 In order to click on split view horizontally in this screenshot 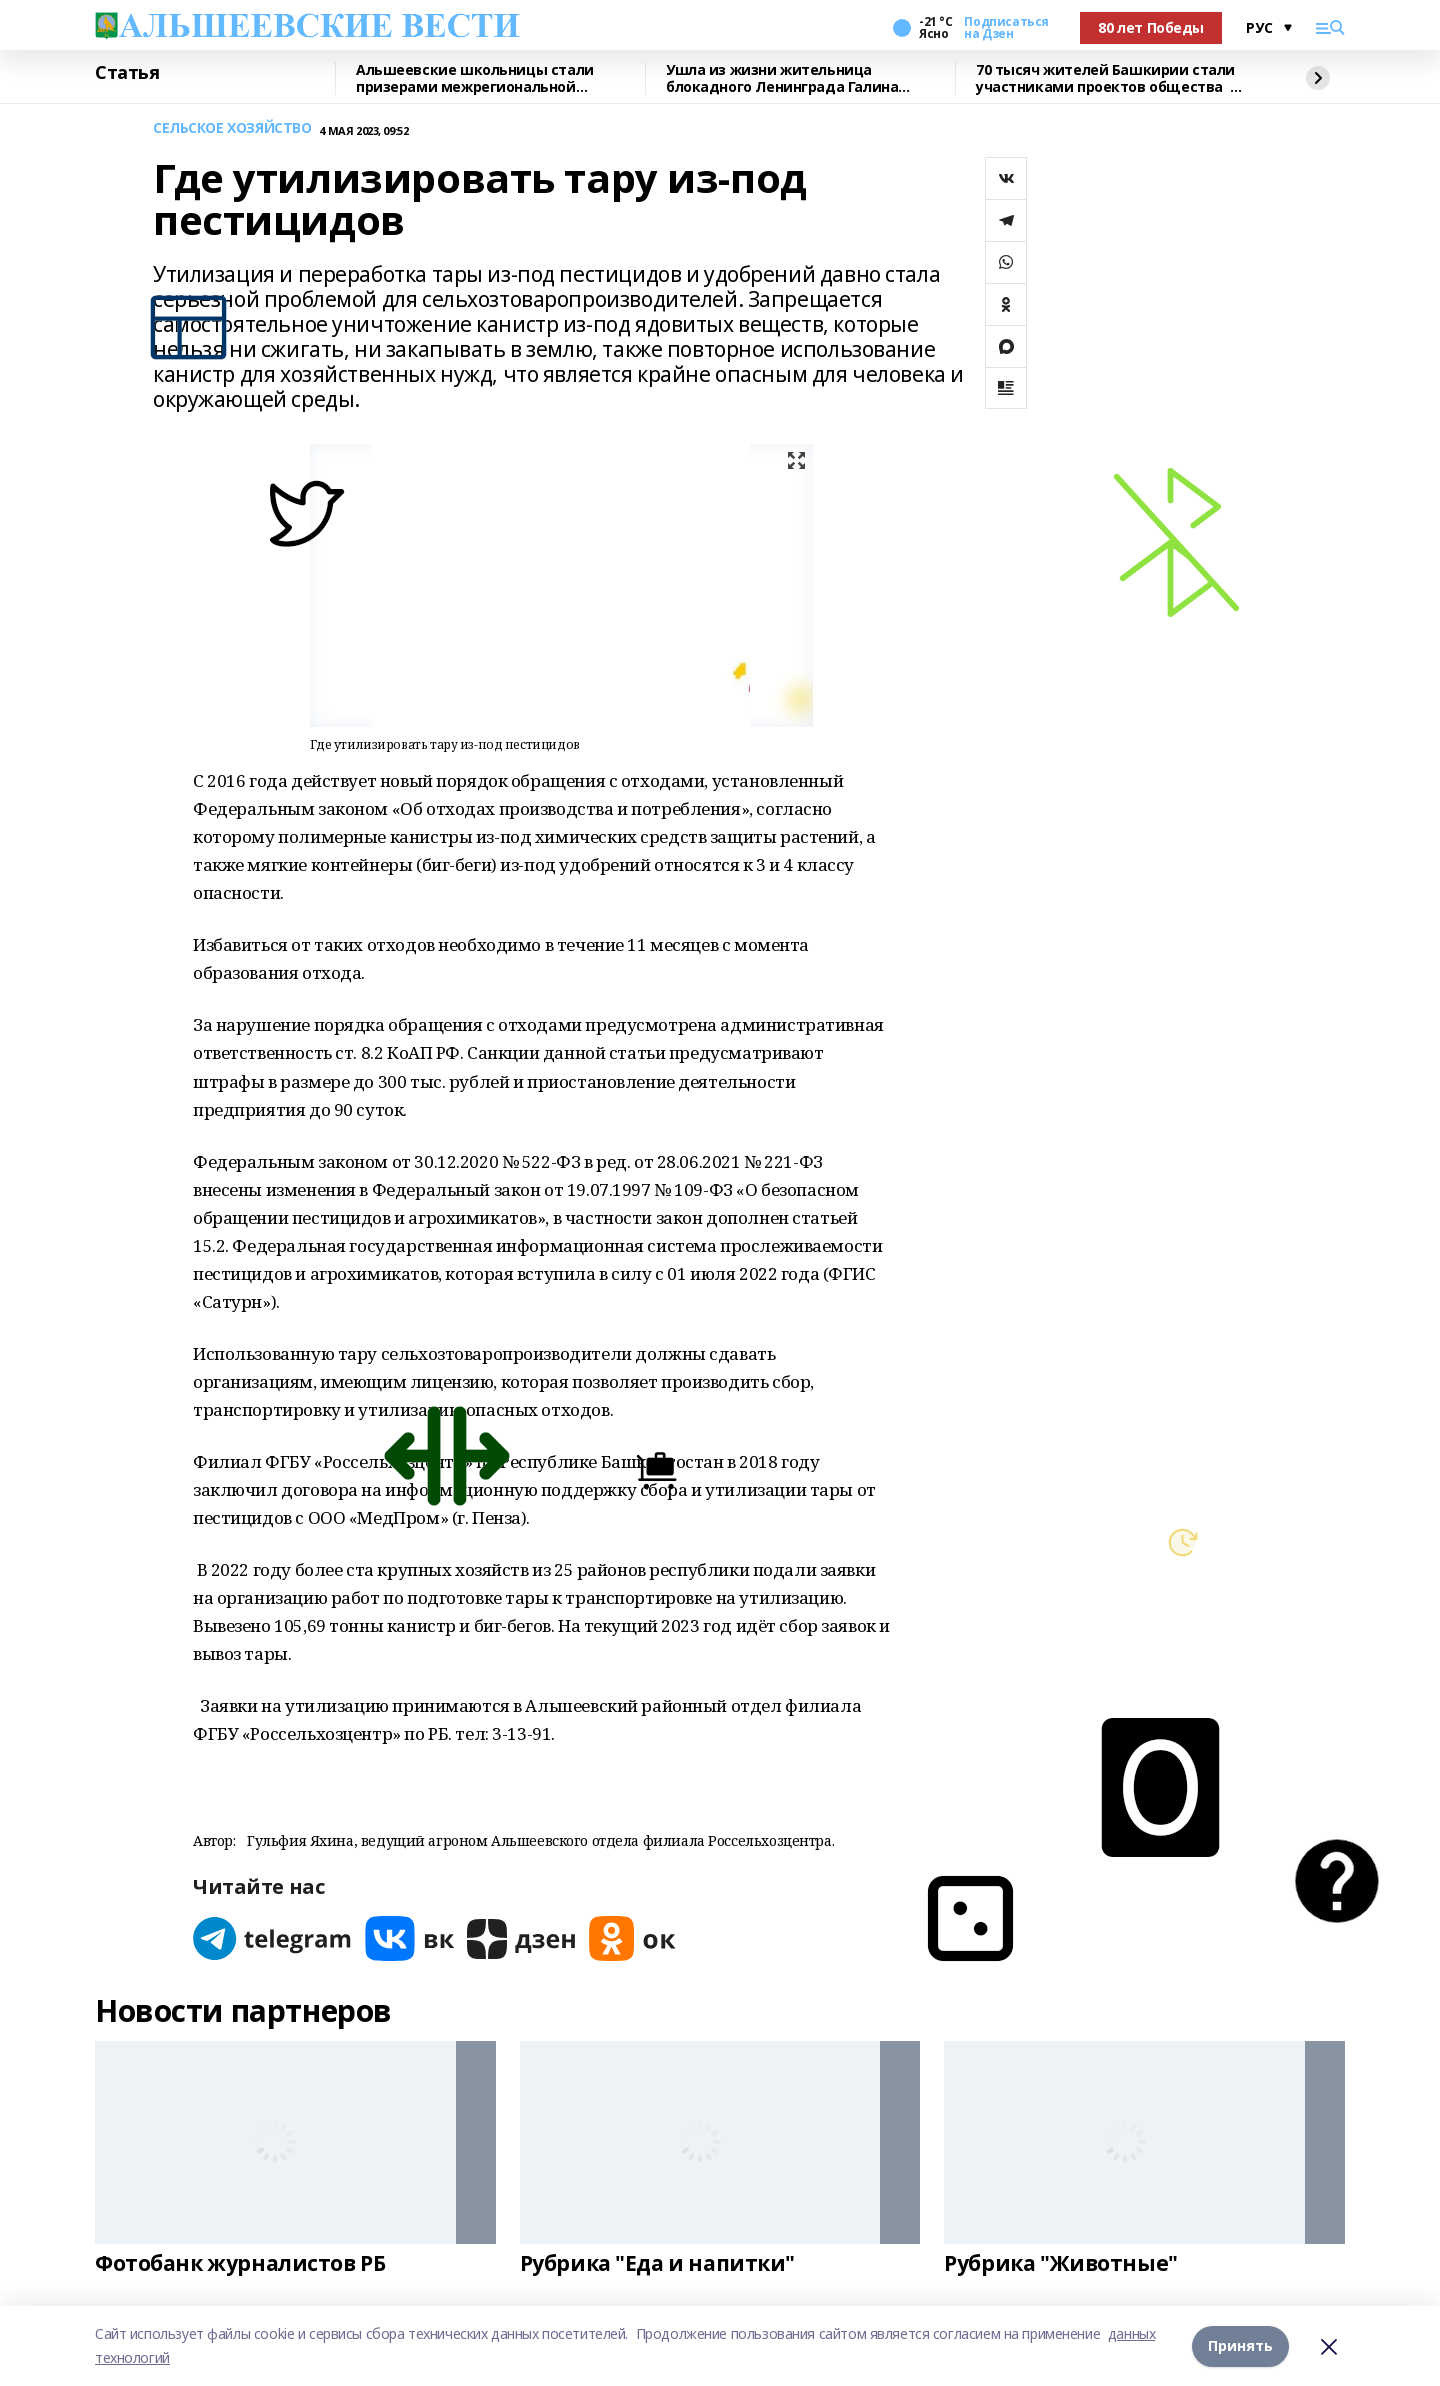, I will do `click(447, 1456)`.